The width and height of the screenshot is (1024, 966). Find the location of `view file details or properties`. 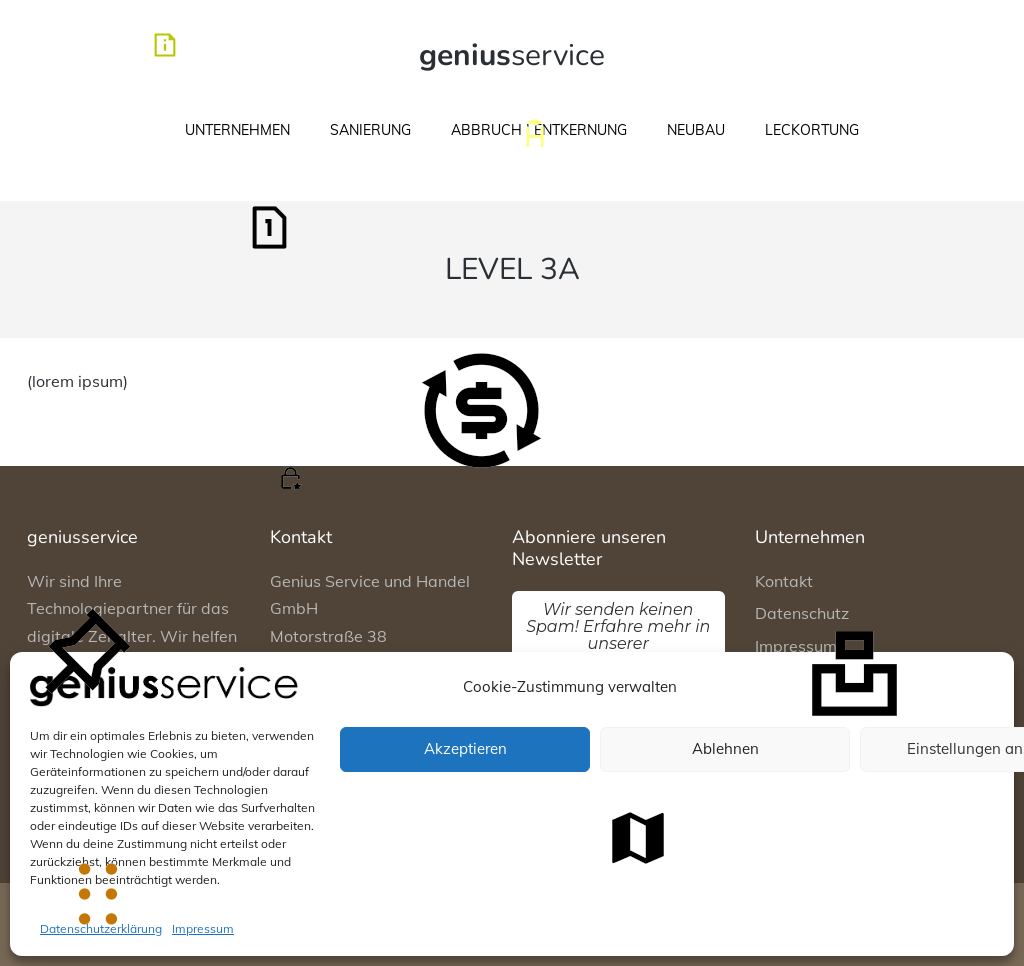

view file details or properties is located at coordinates (165, 45).